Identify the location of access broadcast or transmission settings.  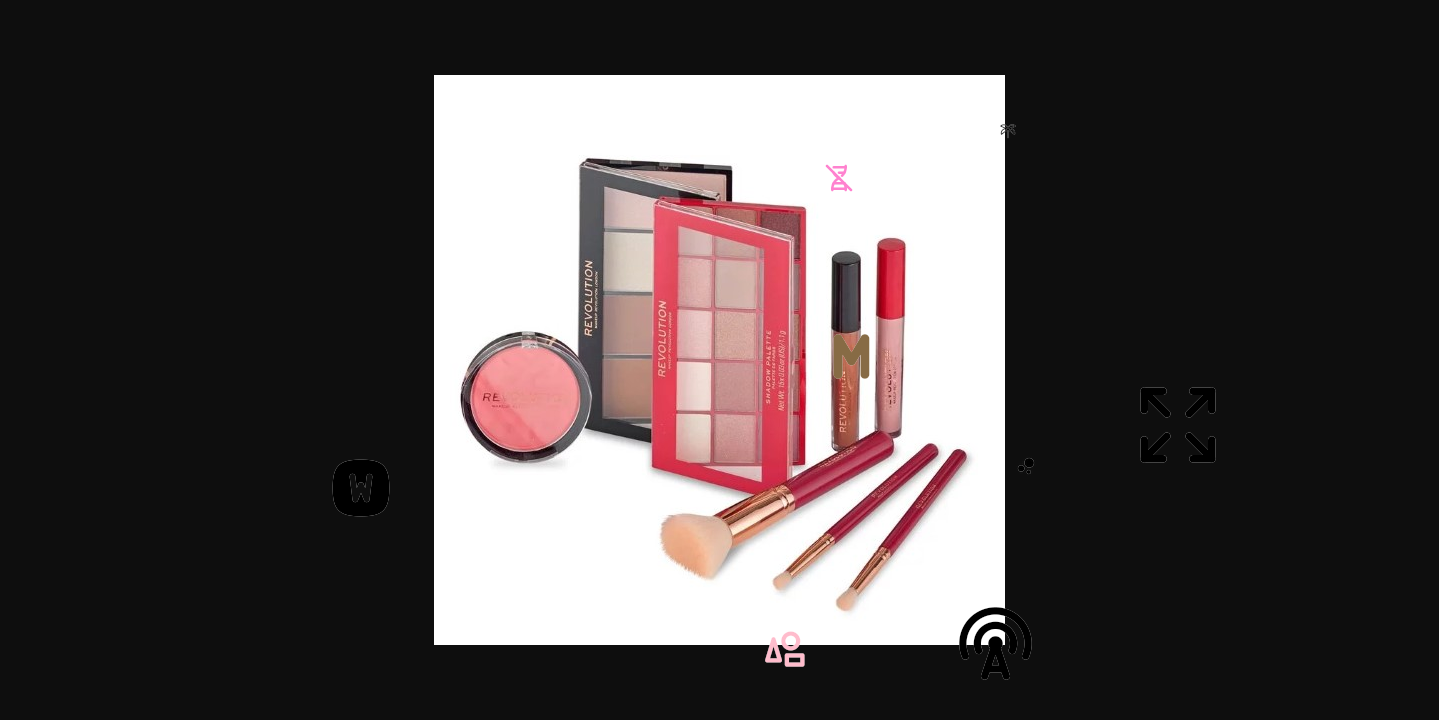
(995, 643).